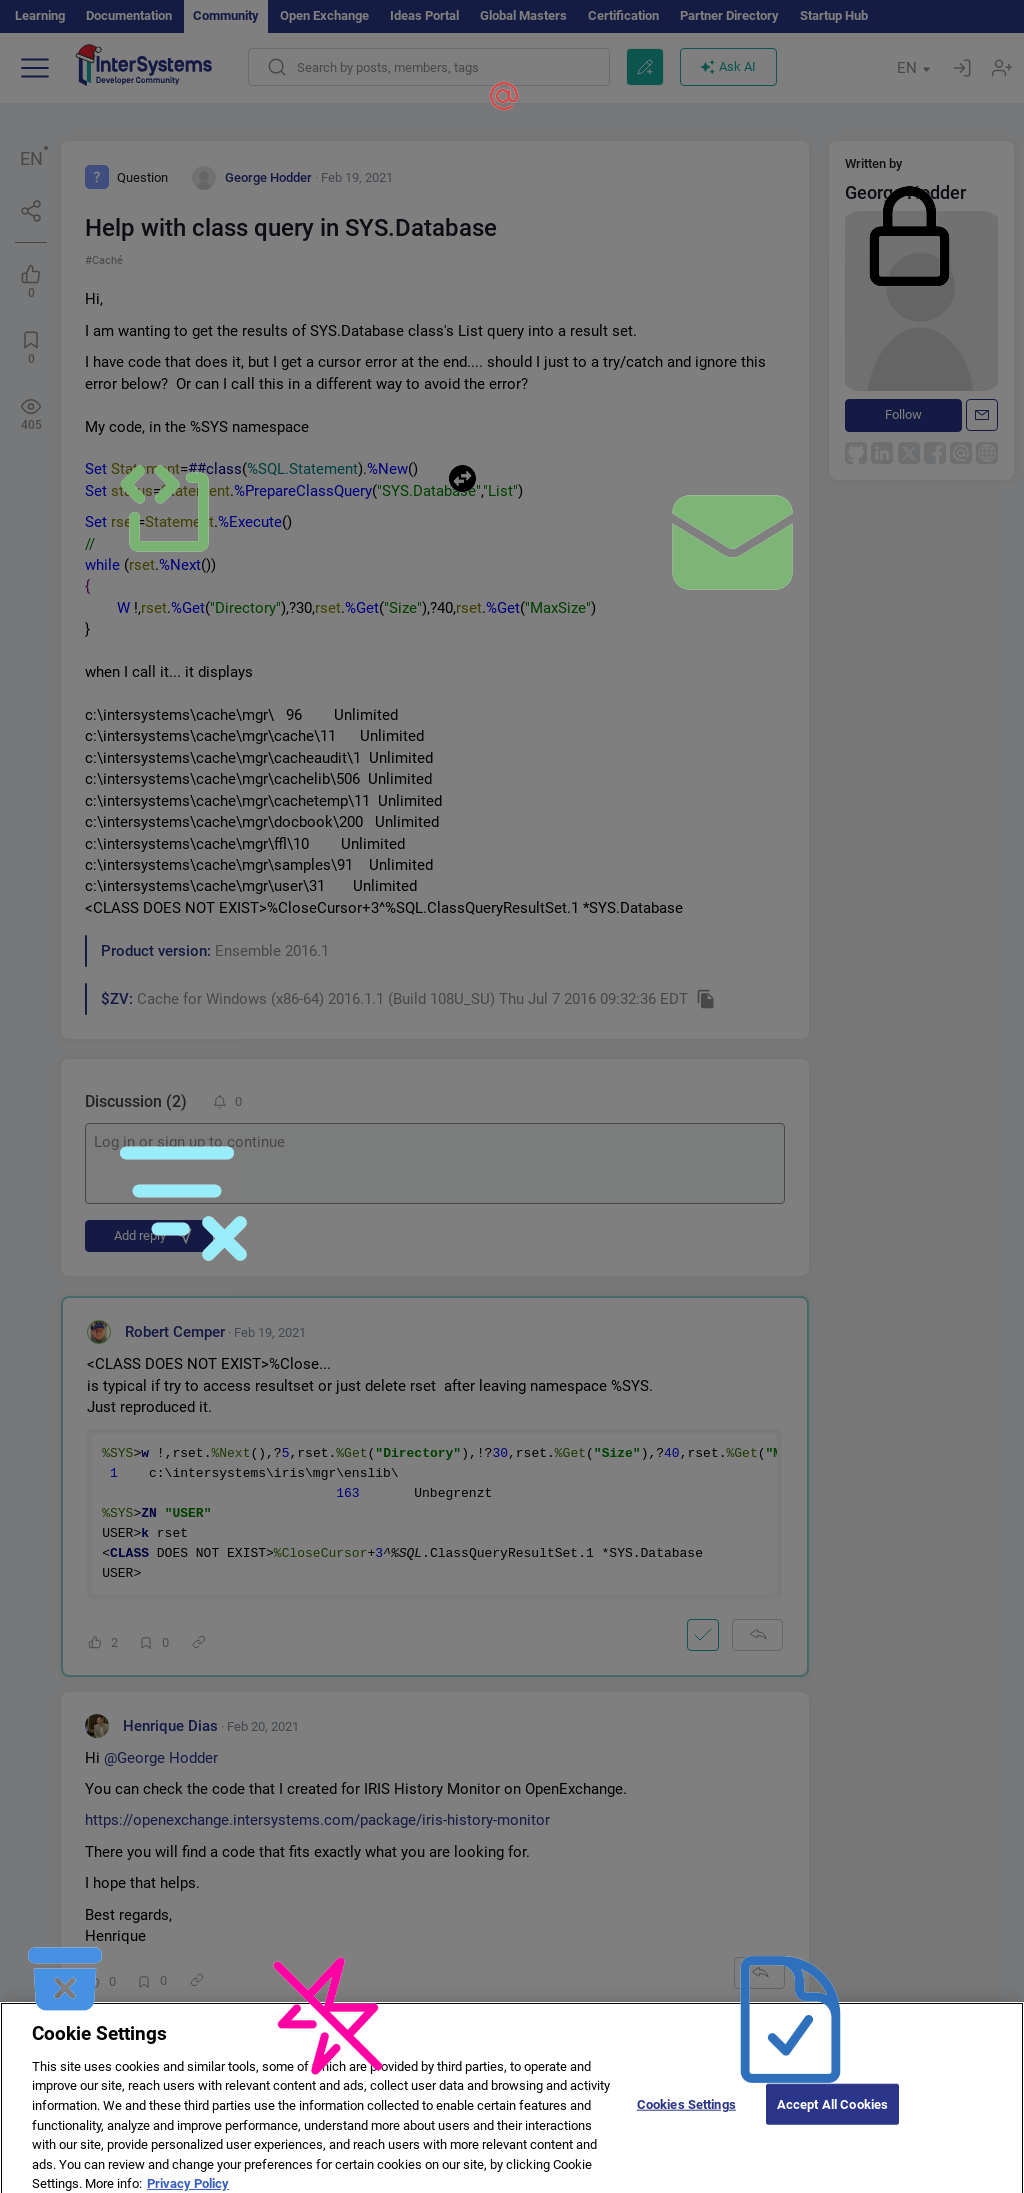  Describe the element at coordinates (504, 96) in the screenshot. I see `compose a new email` at that location.